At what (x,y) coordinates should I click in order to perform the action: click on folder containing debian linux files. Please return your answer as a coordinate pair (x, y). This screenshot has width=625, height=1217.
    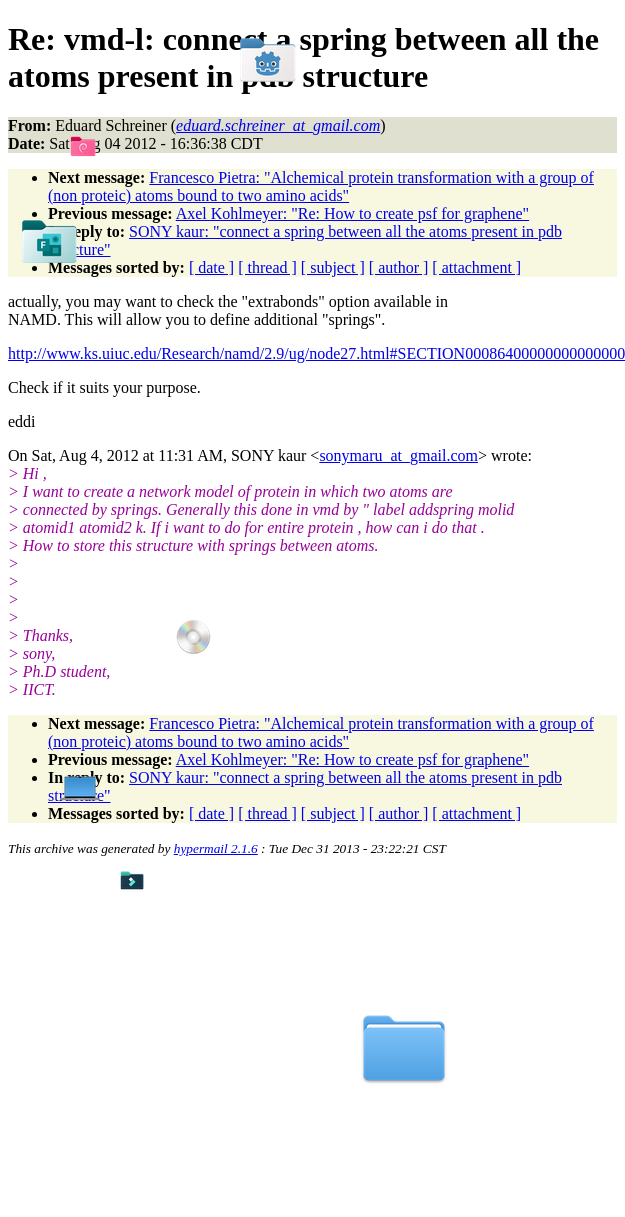
    Looking at the image, I should click on (83, 147).